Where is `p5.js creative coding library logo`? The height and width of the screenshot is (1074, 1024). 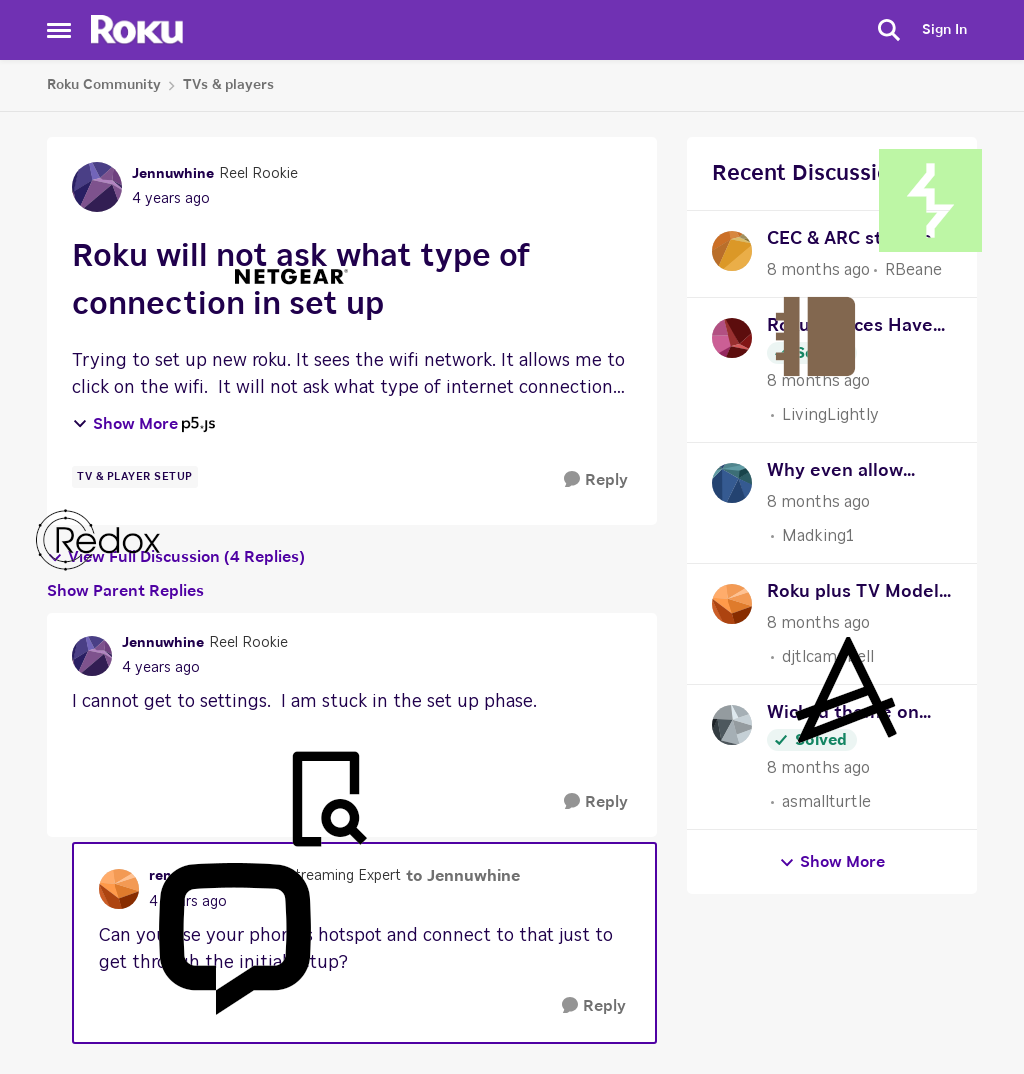
p5.js creative coding library logo is located at coordinates (198, 424).